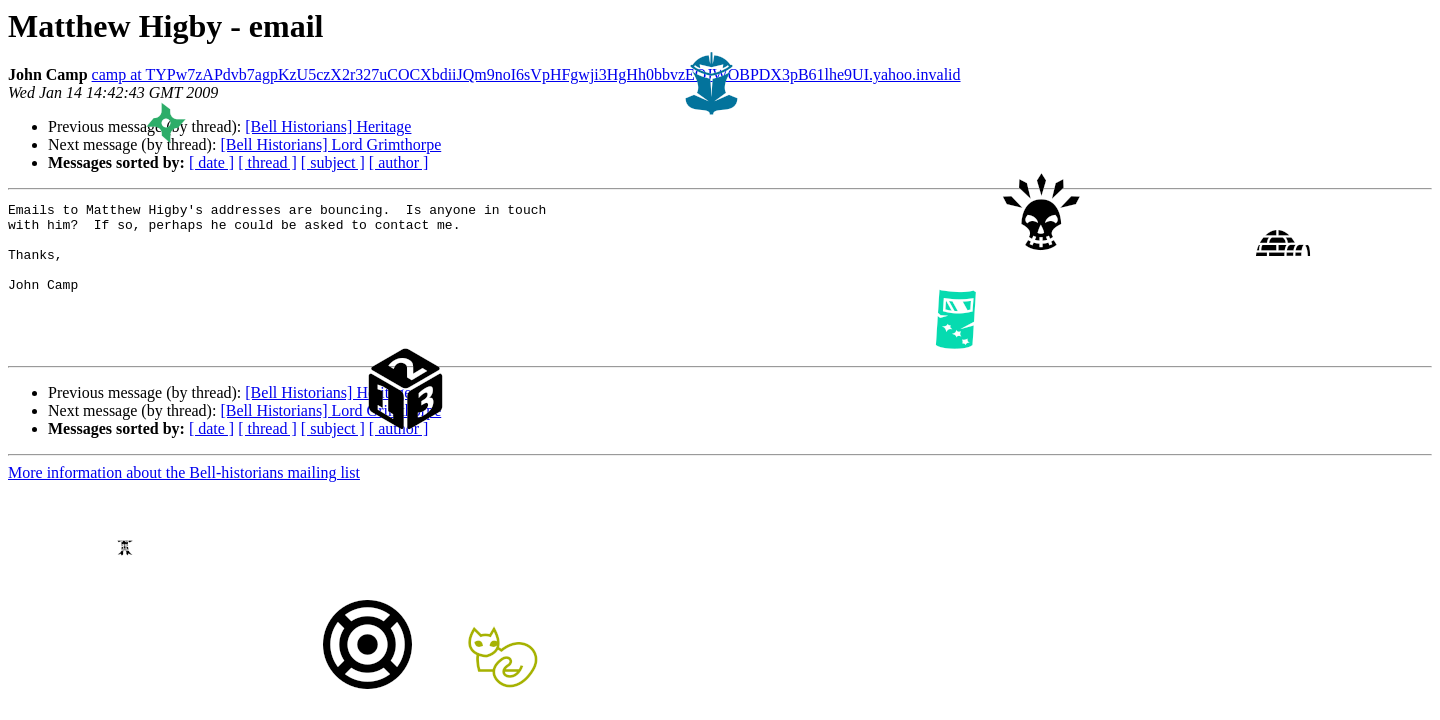  Describe the element at coordinates (405, 389) in the screenshot. I see `roll dice or generate random number` at that location.